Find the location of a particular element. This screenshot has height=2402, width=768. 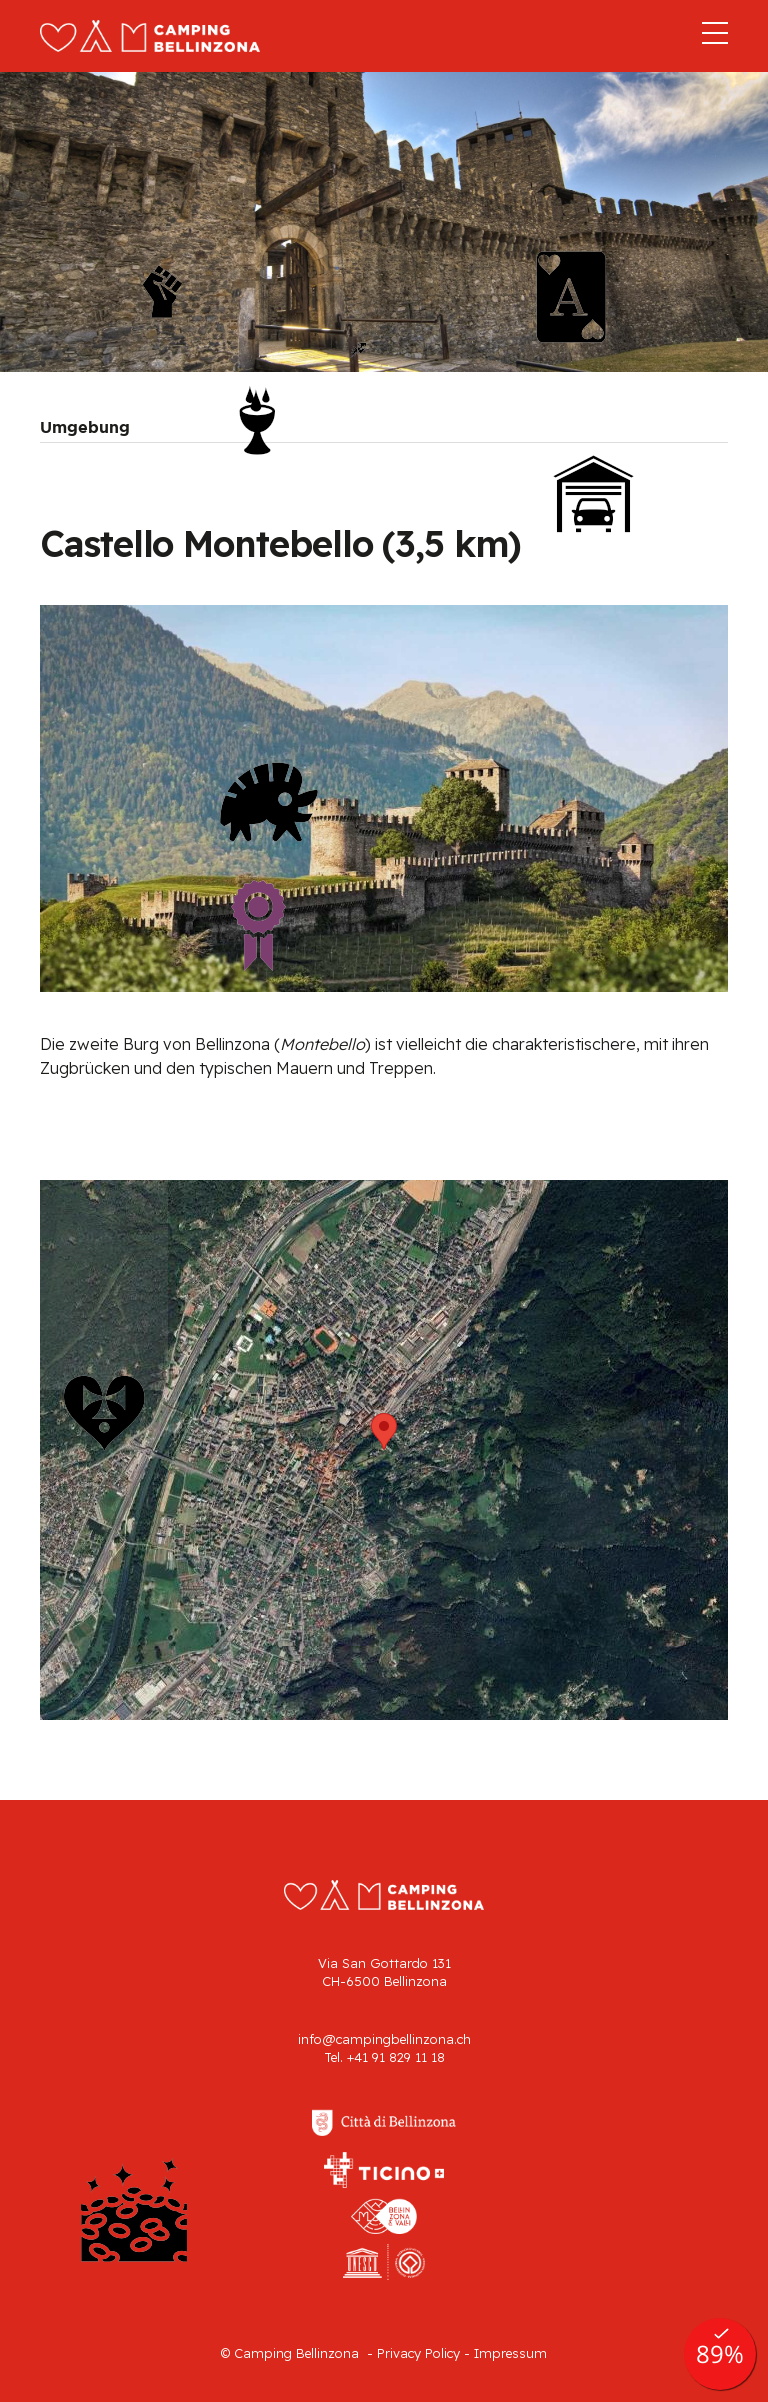

indicates a dead fish or deceased creature in game is located at coordinates (358, 350).